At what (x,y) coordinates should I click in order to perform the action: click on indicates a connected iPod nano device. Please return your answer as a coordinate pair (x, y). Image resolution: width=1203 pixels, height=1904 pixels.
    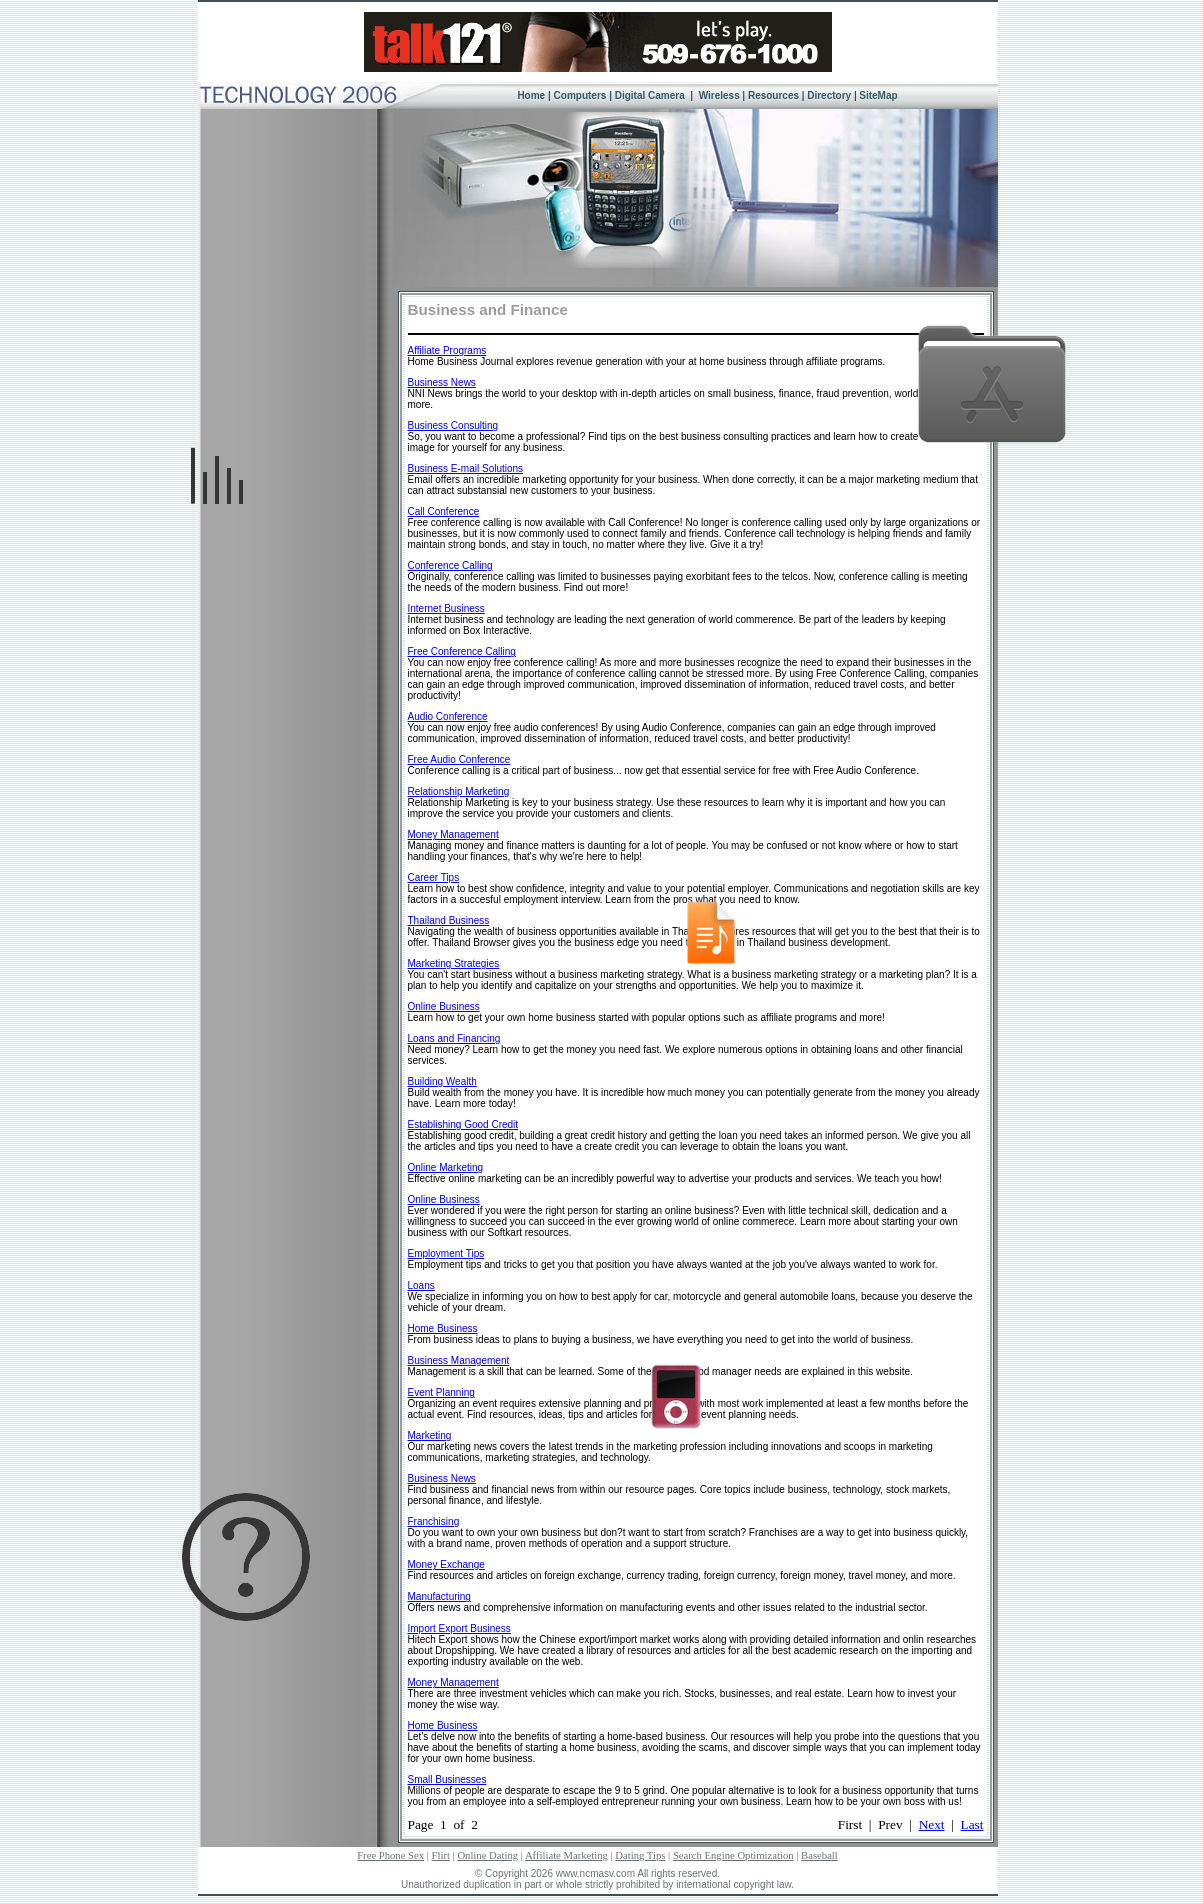
    Looking at the image, I should click on (676, 1382).